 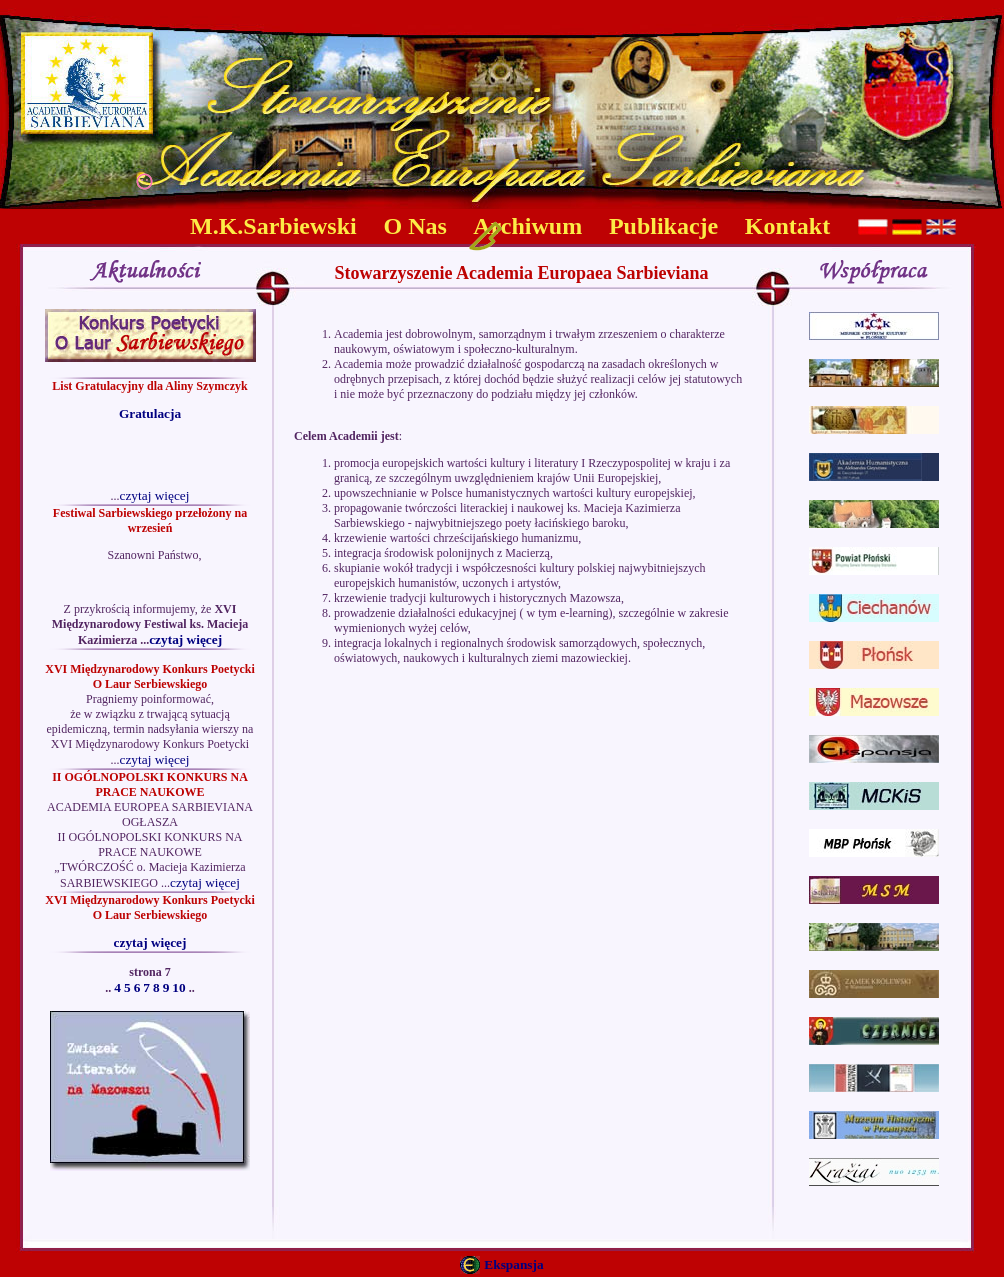 What do you see at coordinates (485, 236) in the screenshot?
I see `slice or cut selected content` at bounding box center [485, 236].